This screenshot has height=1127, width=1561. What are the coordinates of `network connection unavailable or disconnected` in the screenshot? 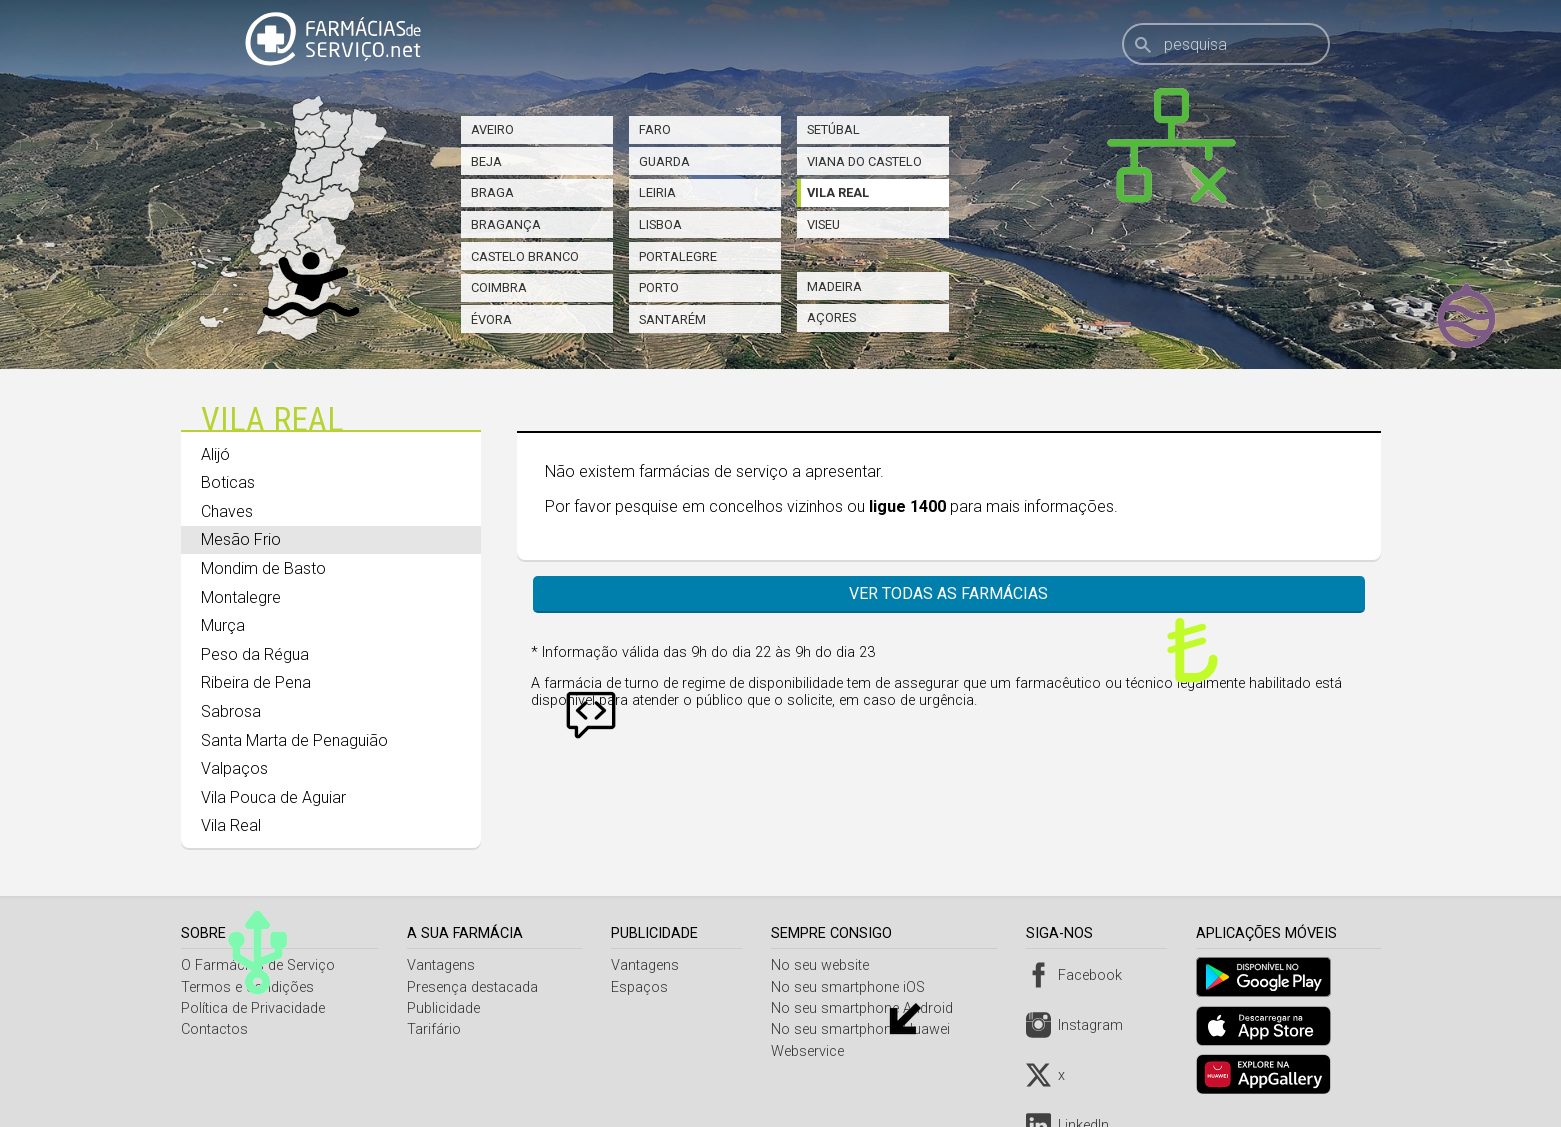 It's located at (1171, 147).